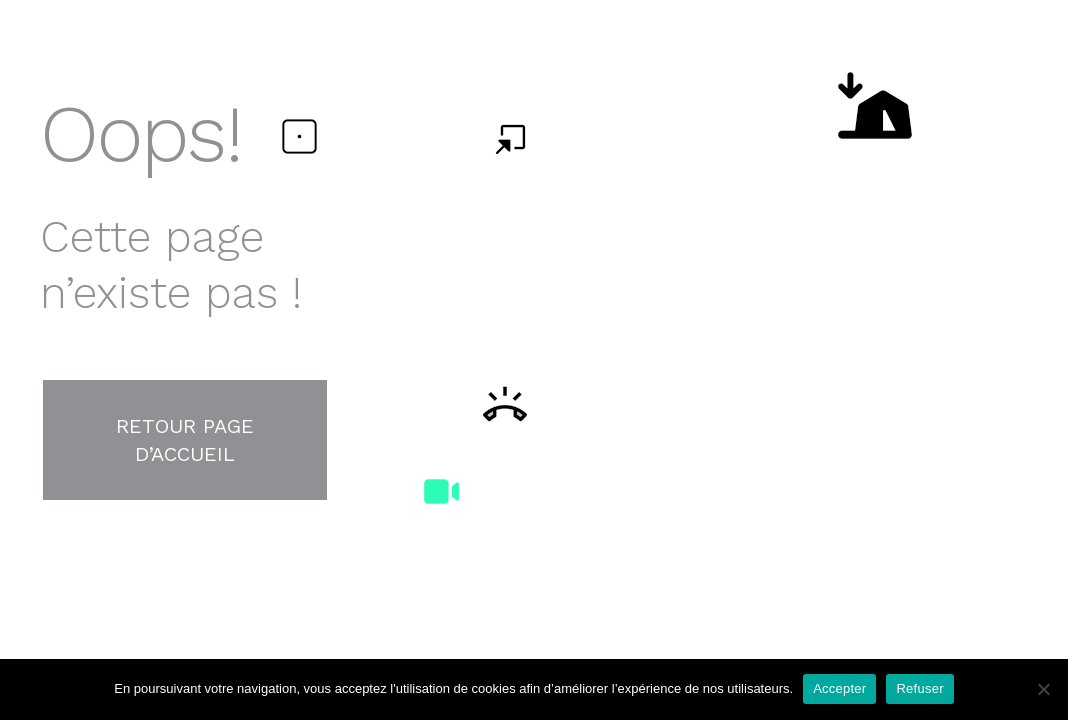  Describe the element at coordinates (875, 106) in the screenshot. I see `download campsite or camping information` at that location.